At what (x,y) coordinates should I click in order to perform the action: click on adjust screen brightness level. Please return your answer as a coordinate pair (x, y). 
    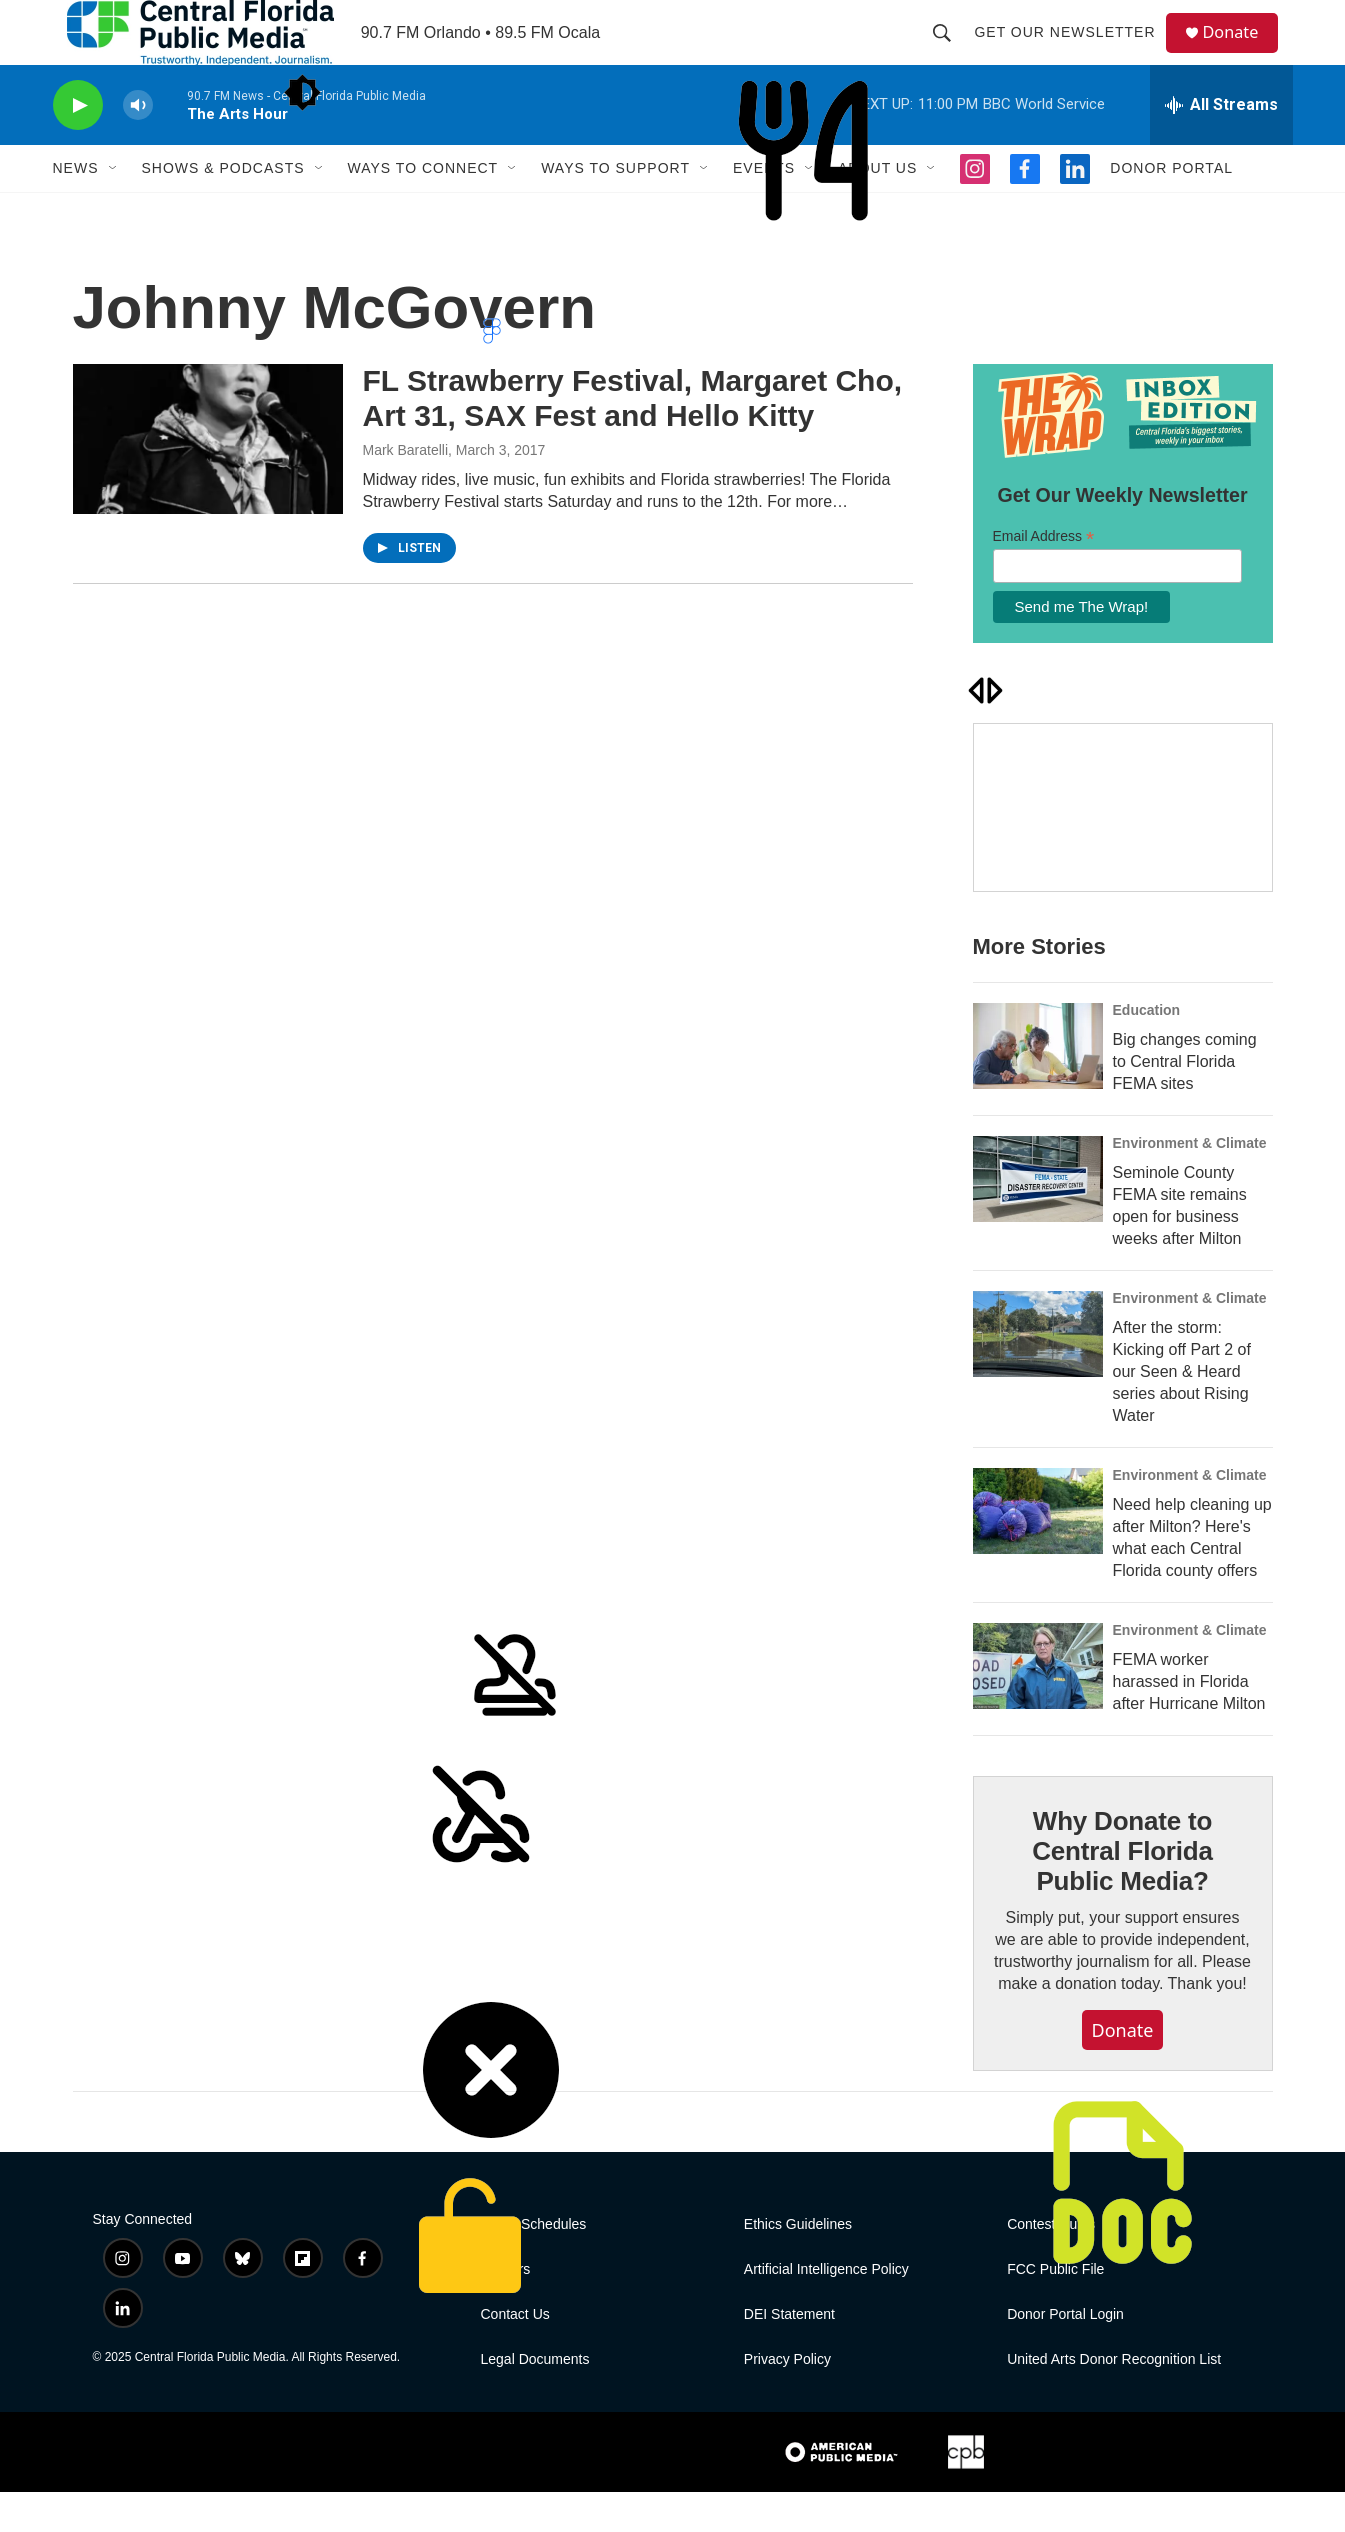
    Looking at the image, I should click on (302, 92).